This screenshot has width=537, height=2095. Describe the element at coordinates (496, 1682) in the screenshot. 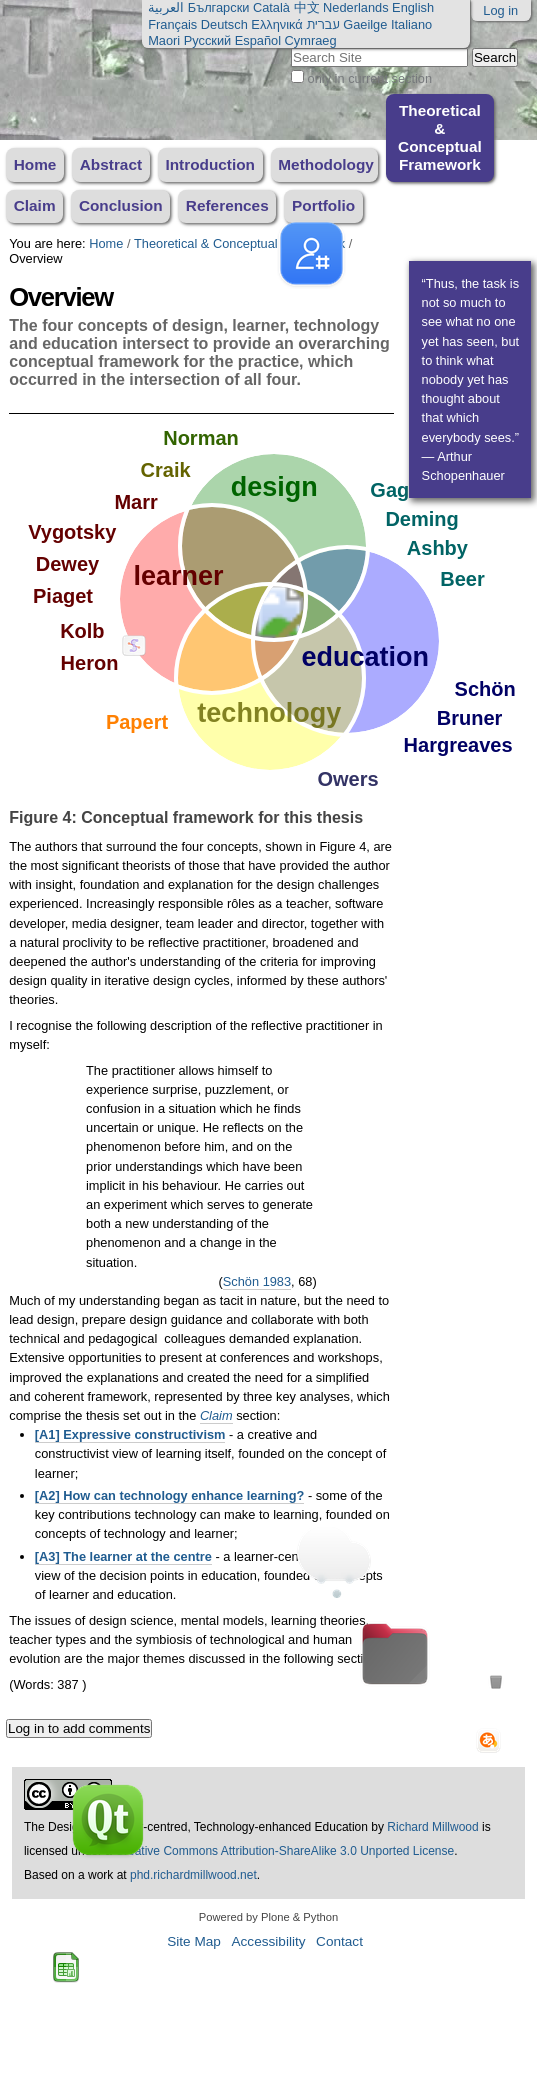

I see `empty trash bin ready to receive deleted items` at that location.